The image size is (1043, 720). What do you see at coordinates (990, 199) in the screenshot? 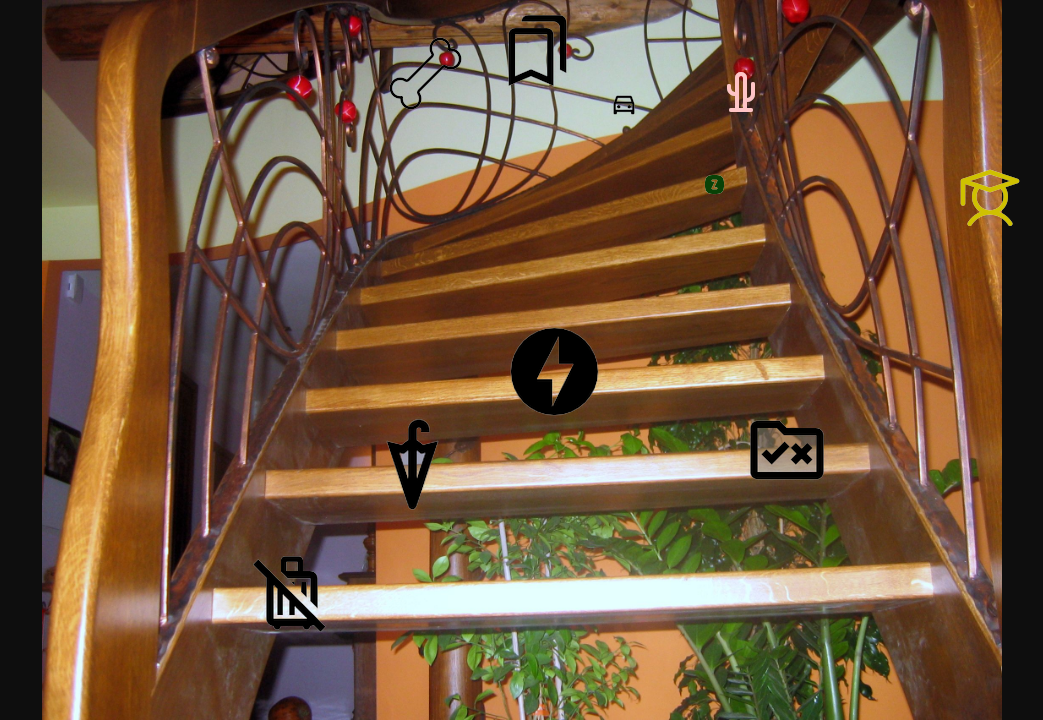
I see `view student profile` at bounding box center [990, 199].